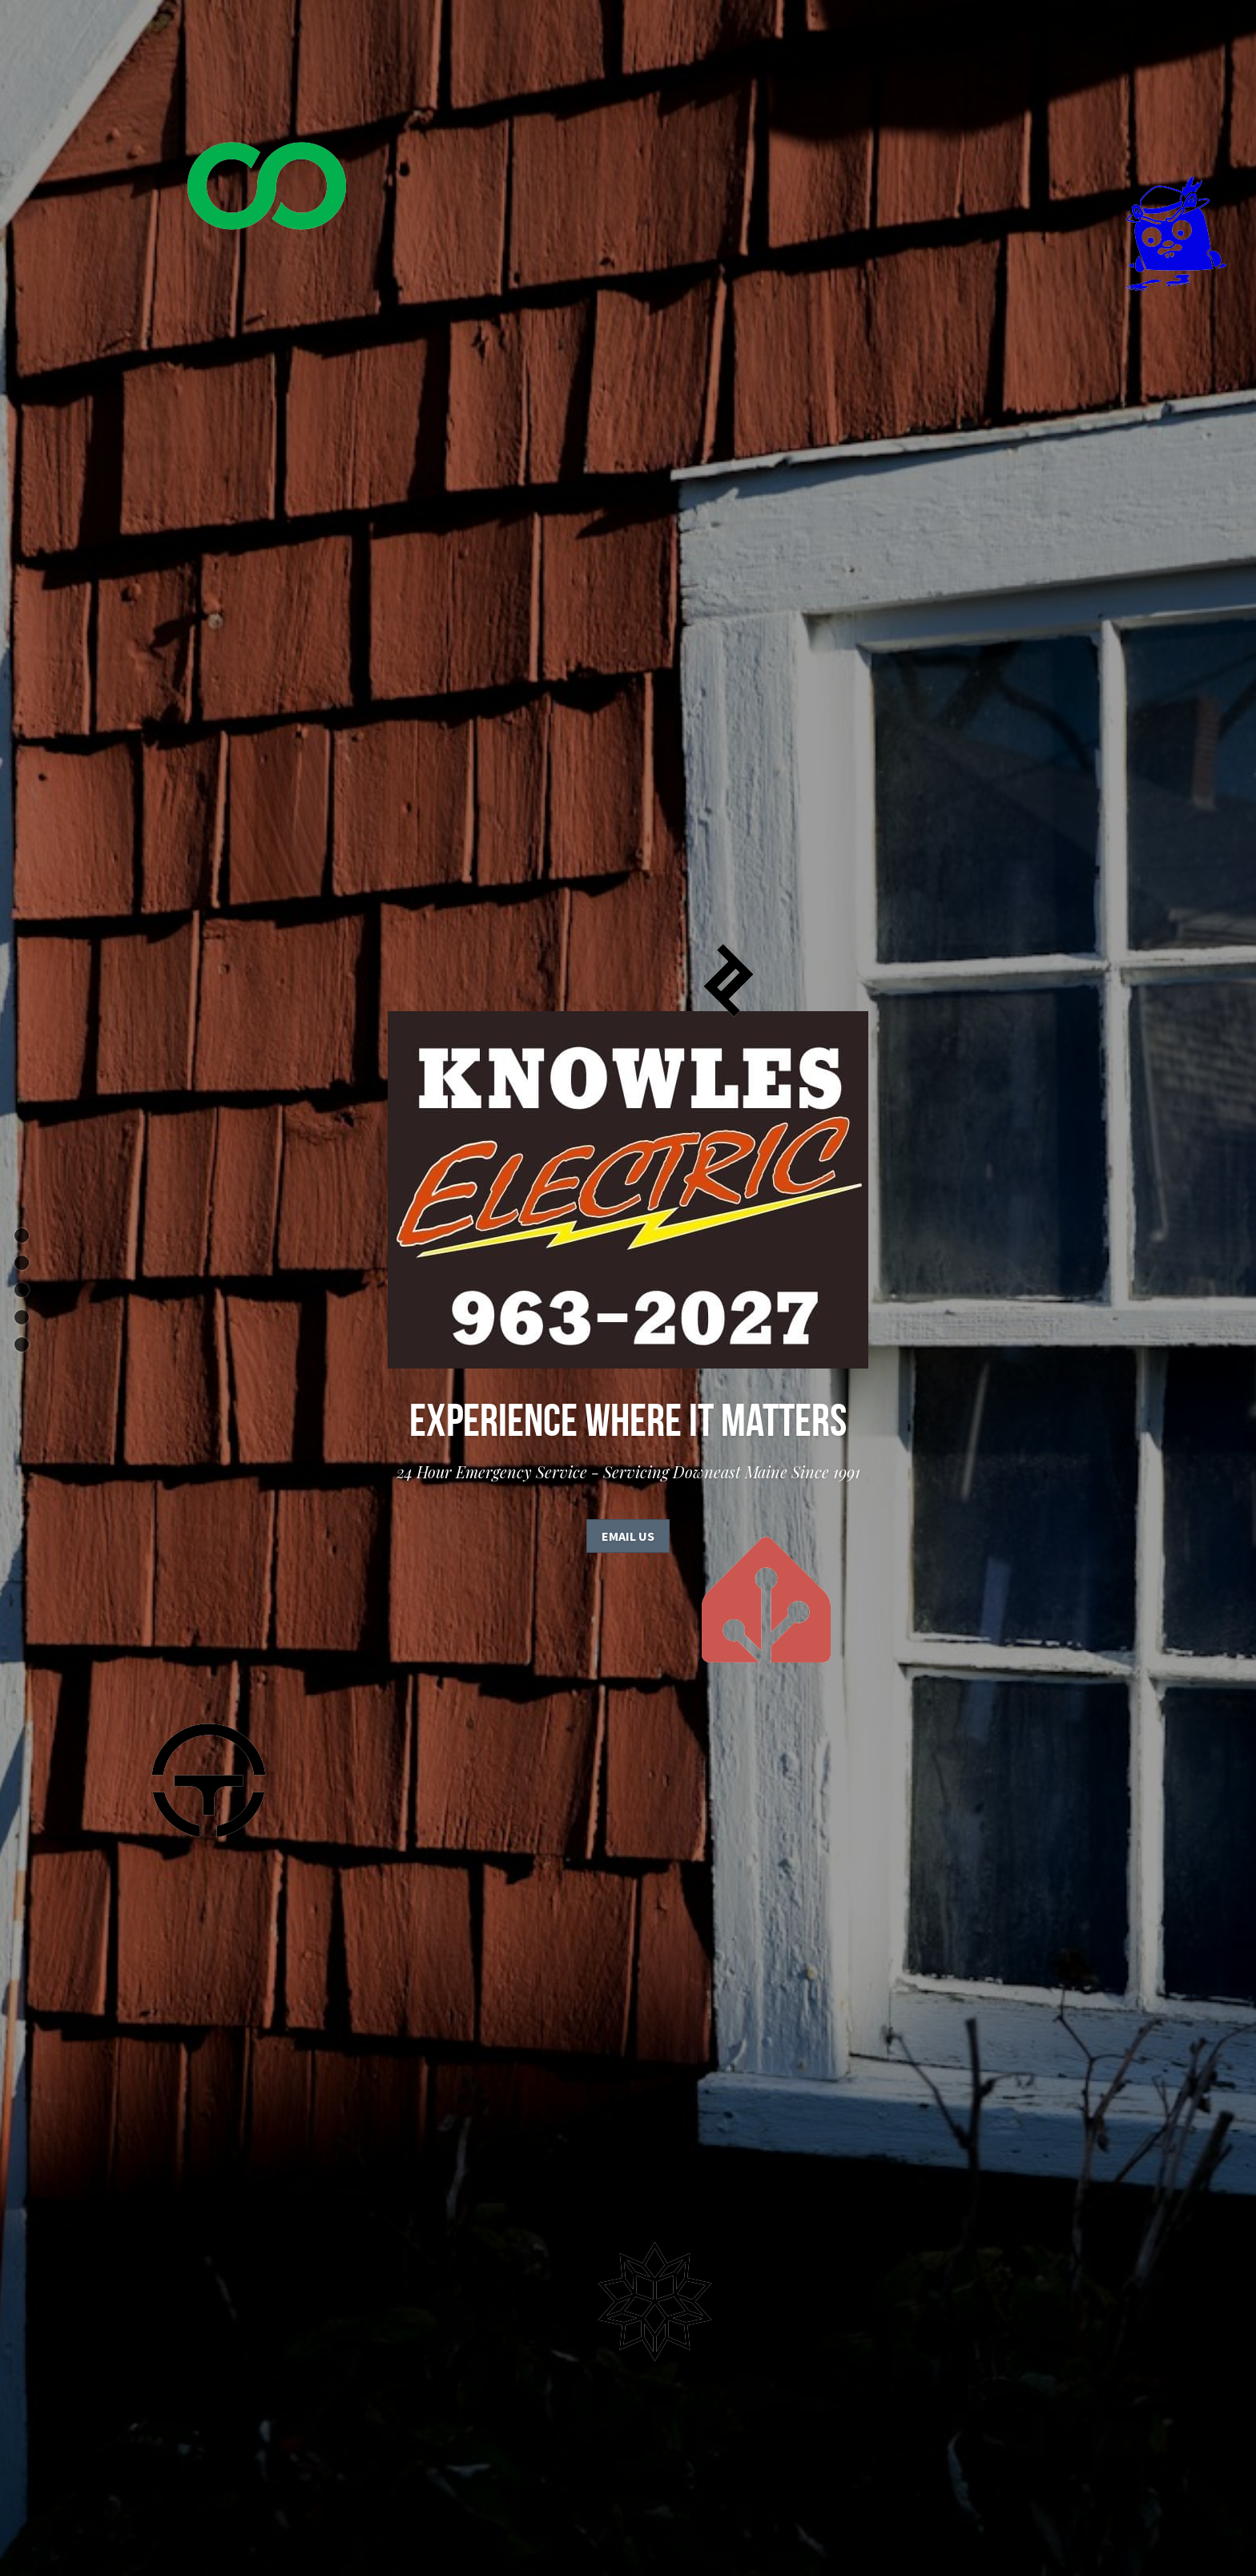 The height and width of the screenshot is (2576, 1256). What do you see at coordinates (728, 980) in the screenshot?
I see `visit toptal website or platform` at bounding box center [728, 980].